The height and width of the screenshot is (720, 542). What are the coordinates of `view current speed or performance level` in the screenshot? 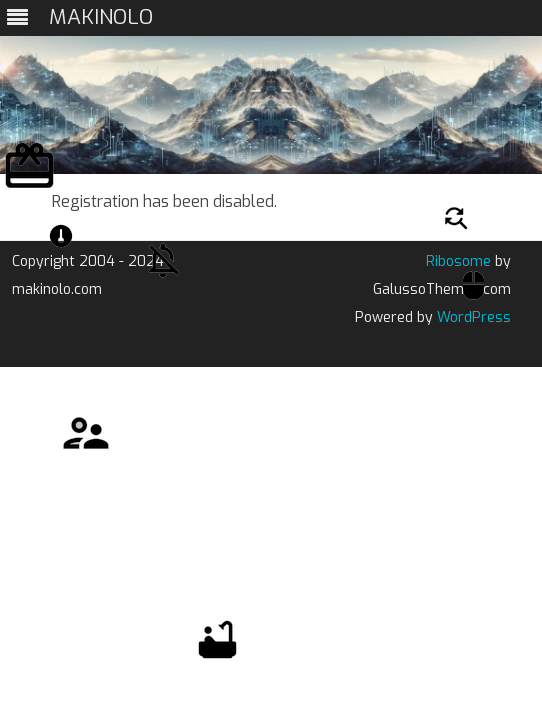 It's located at (61, 236).